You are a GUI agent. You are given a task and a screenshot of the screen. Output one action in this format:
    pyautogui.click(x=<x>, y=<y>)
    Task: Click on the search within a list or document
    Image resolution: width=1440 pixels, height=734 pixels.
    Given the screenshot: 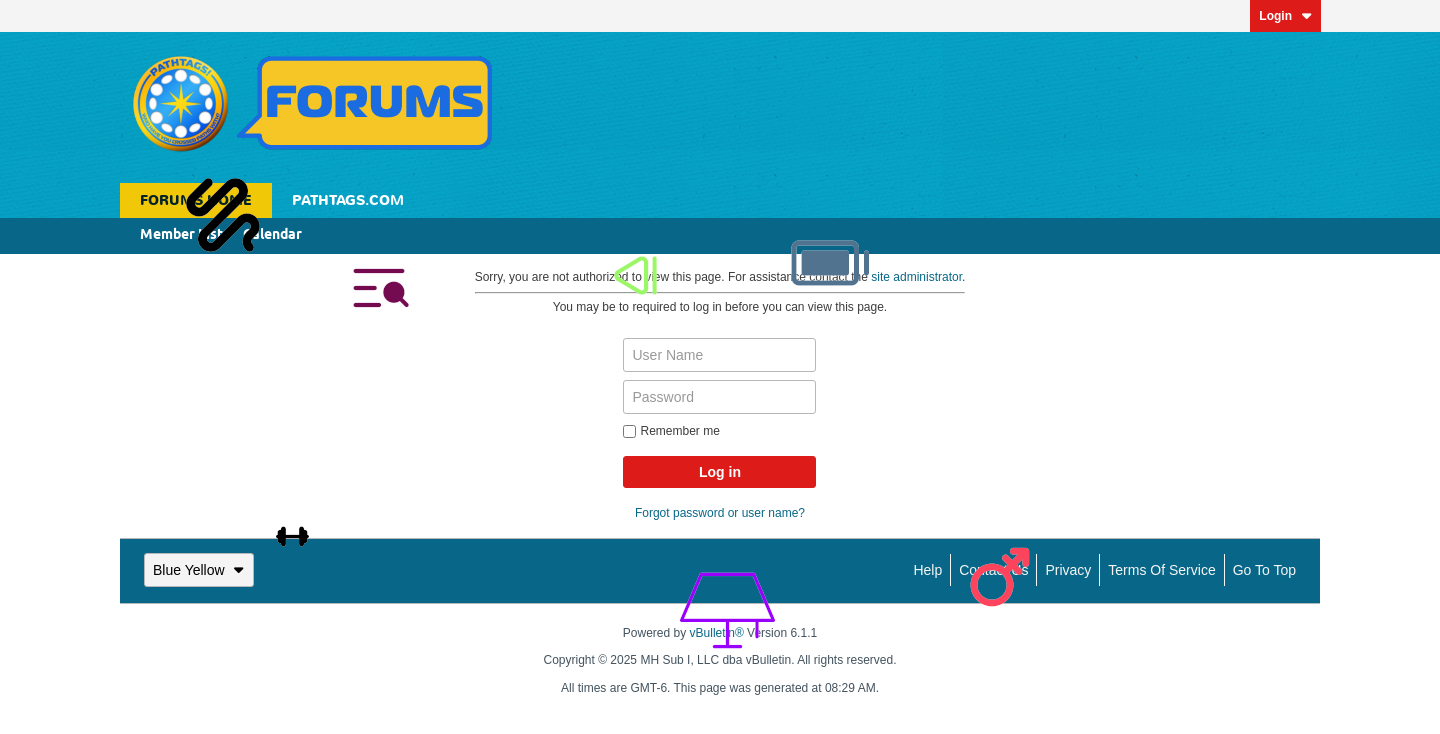 What is the action you would take?
    pyautogui.click(x=379, y=288)
    